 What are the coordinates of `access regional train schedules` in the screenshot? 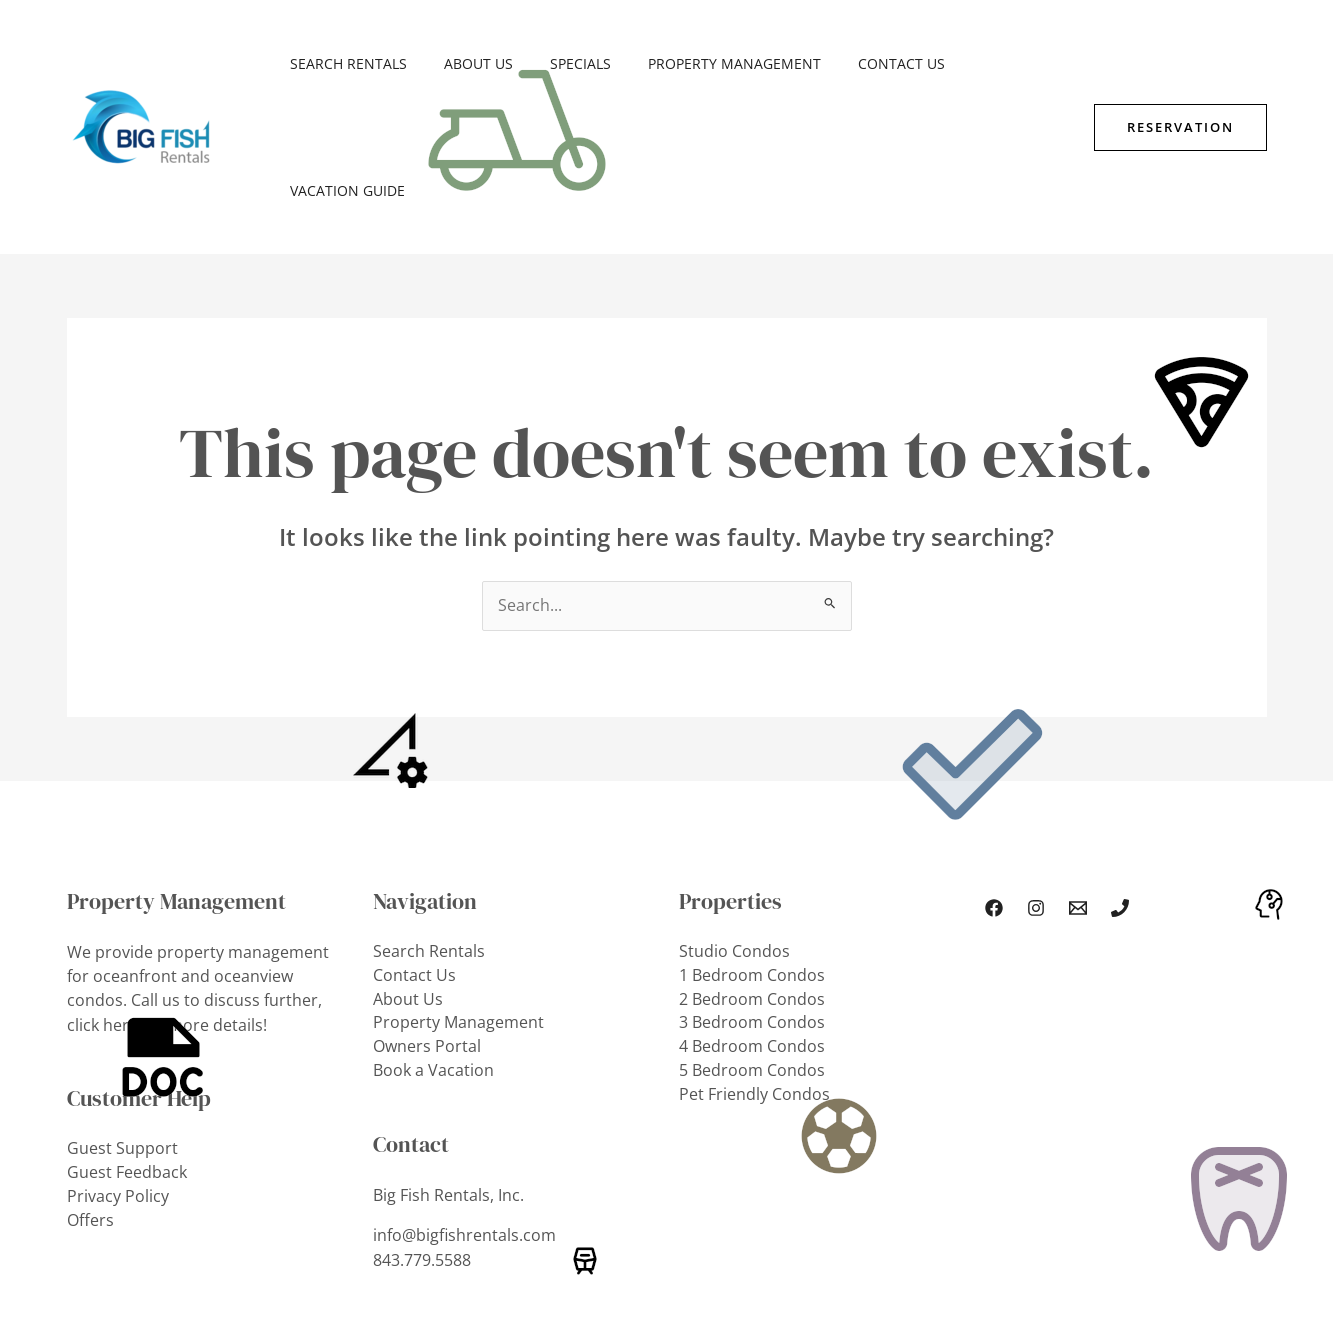 It's located at (585, 1260).